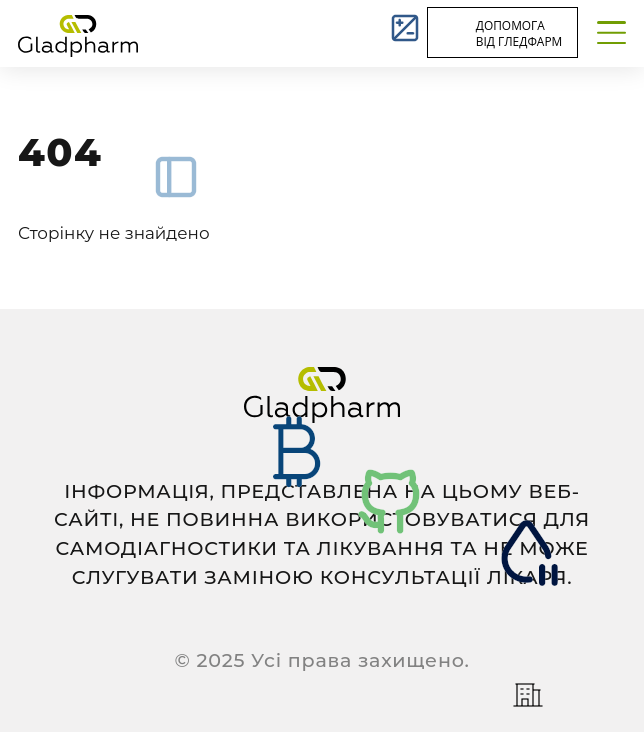  What do you see at coordinates (526, 551) in the screenshot?
I see `pause water or liquid dispensing` at bounding box center [526, 551].